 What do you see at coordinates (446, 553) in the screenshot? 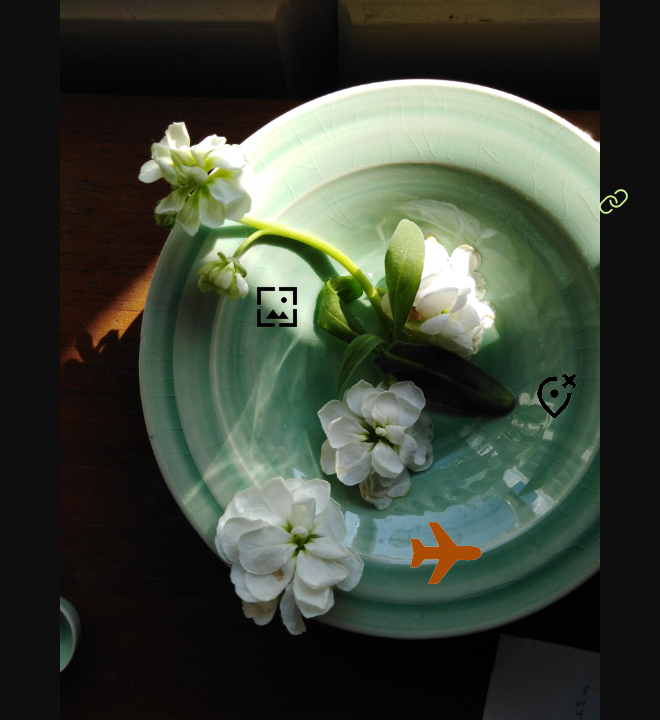
I see `enable airplane mode` at bounding box center [446, 553].